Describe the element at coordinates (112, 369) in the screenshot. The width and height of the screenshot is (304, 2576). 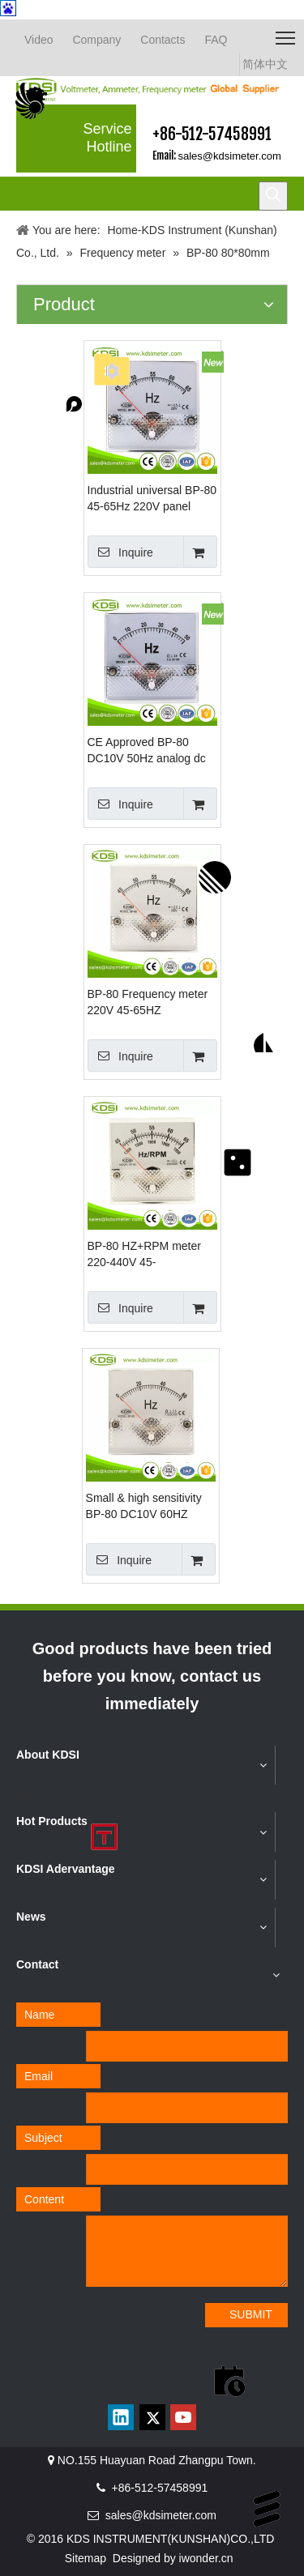
I see `access folder settings or preferences` at that location.